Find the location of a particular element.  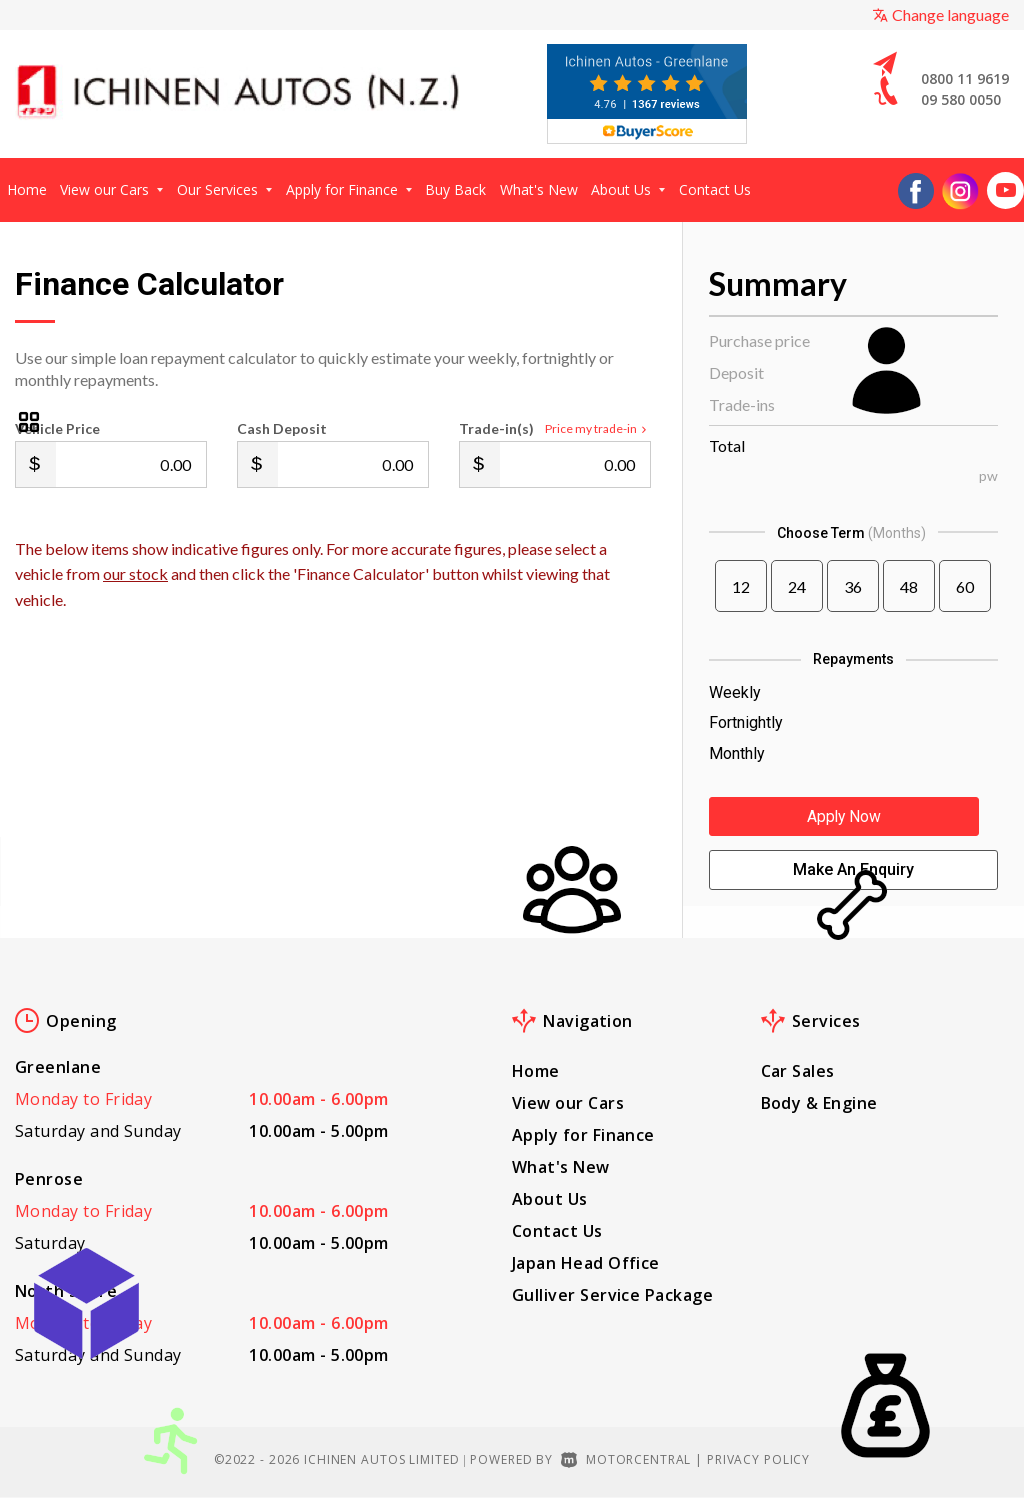

open app grid or launcher is located at coordinates (29, 422).